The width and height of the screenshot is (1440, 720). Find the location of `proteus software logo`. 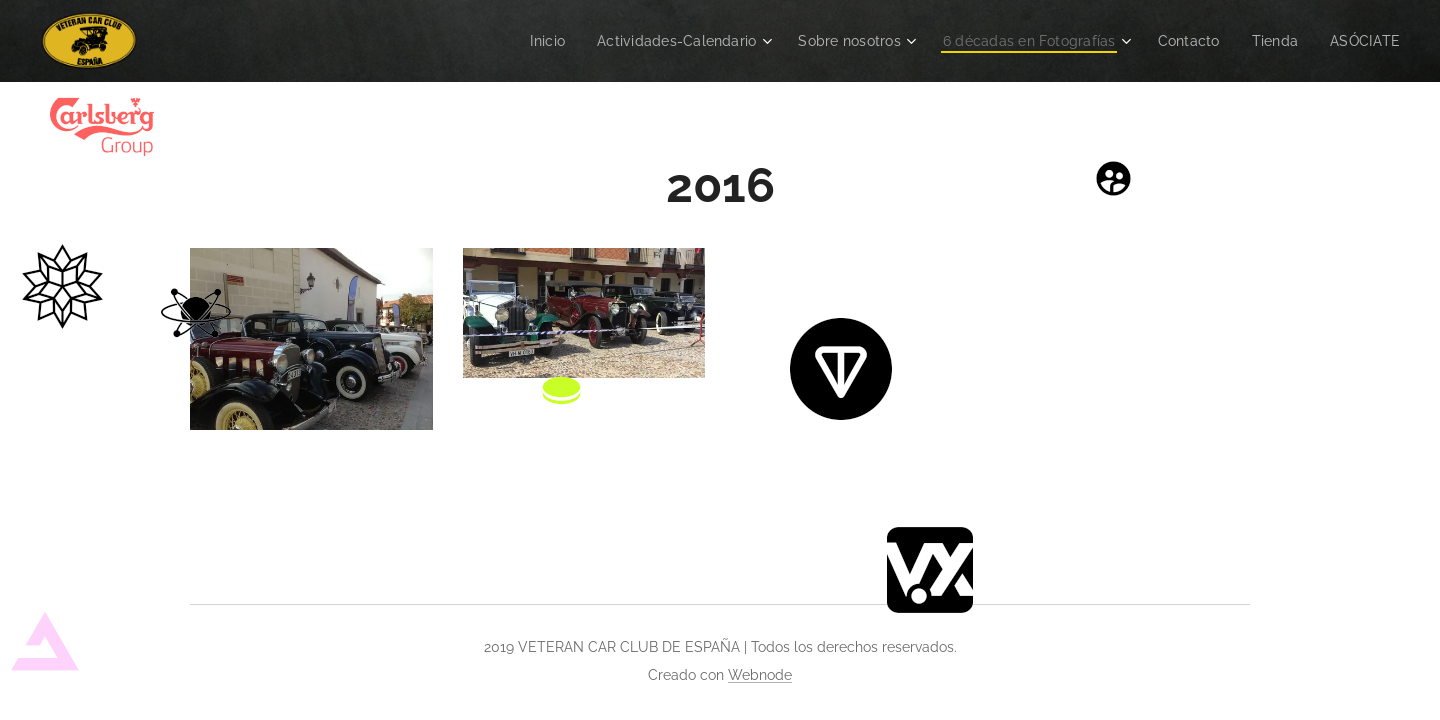

proteus software logo is located at coordinates (196, 313).